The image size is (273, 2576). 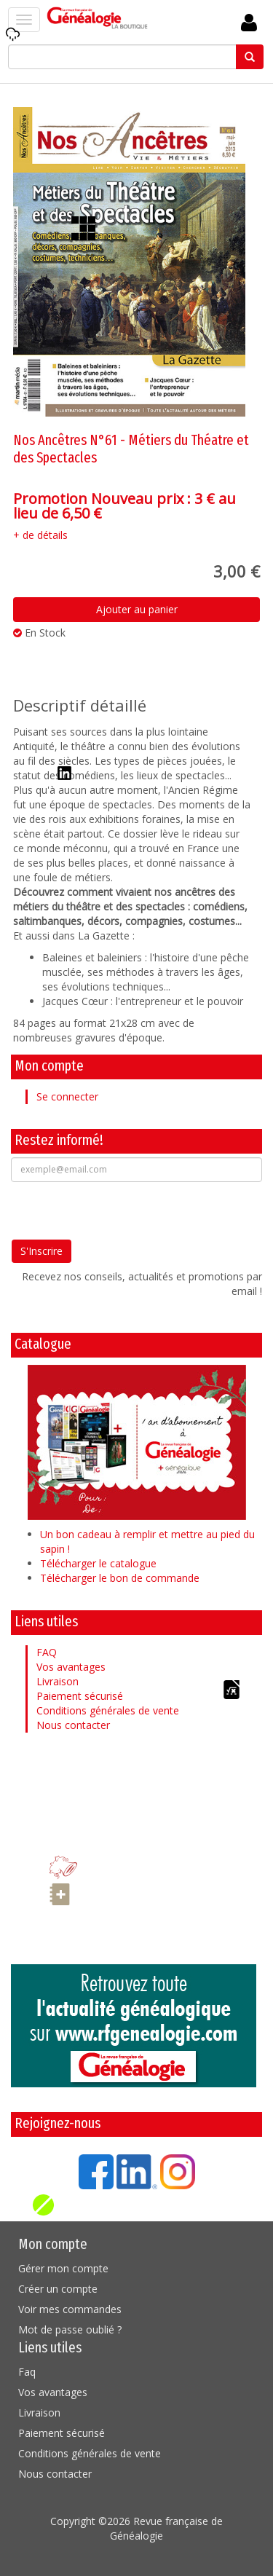 I want to click on indicates rainy or showery weather conditions, so click(x=12, y=34).